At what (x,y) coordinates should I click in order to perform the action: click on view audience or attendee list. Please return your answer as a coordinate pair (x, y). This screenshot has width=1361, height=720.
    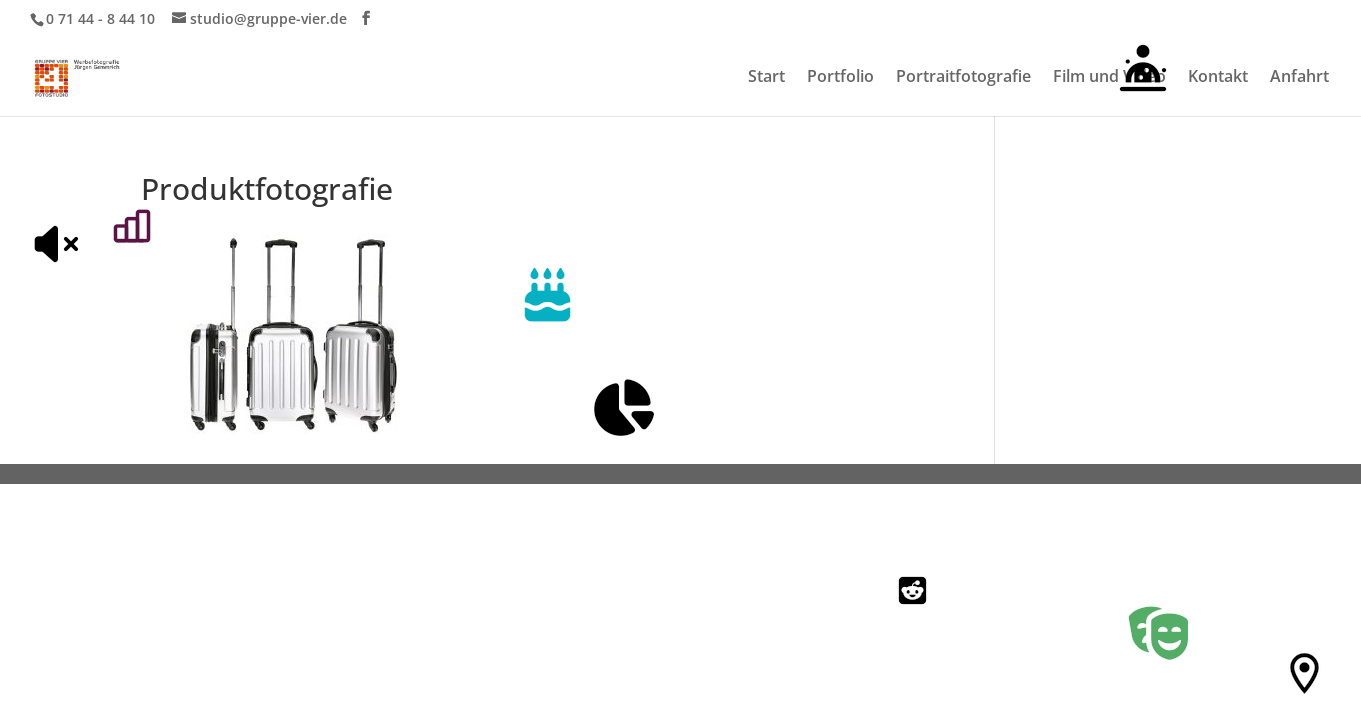
    Looking at the image, I should click on (1143, 68).